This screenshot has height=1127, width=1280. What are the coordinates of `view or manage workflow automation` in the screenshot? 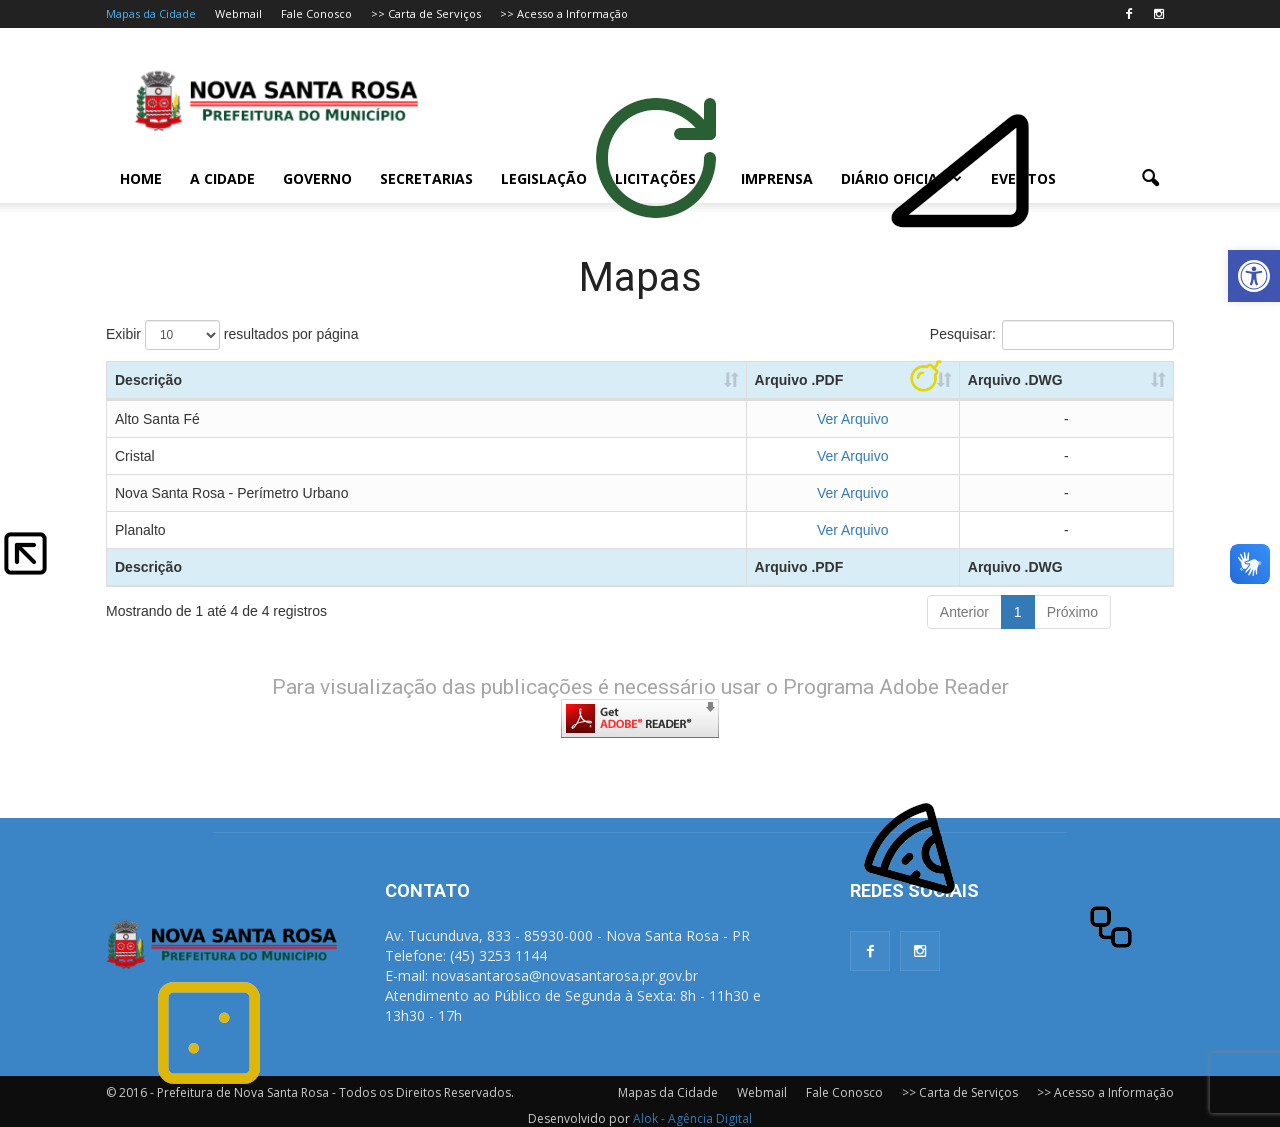 It's located at (1111, 927).